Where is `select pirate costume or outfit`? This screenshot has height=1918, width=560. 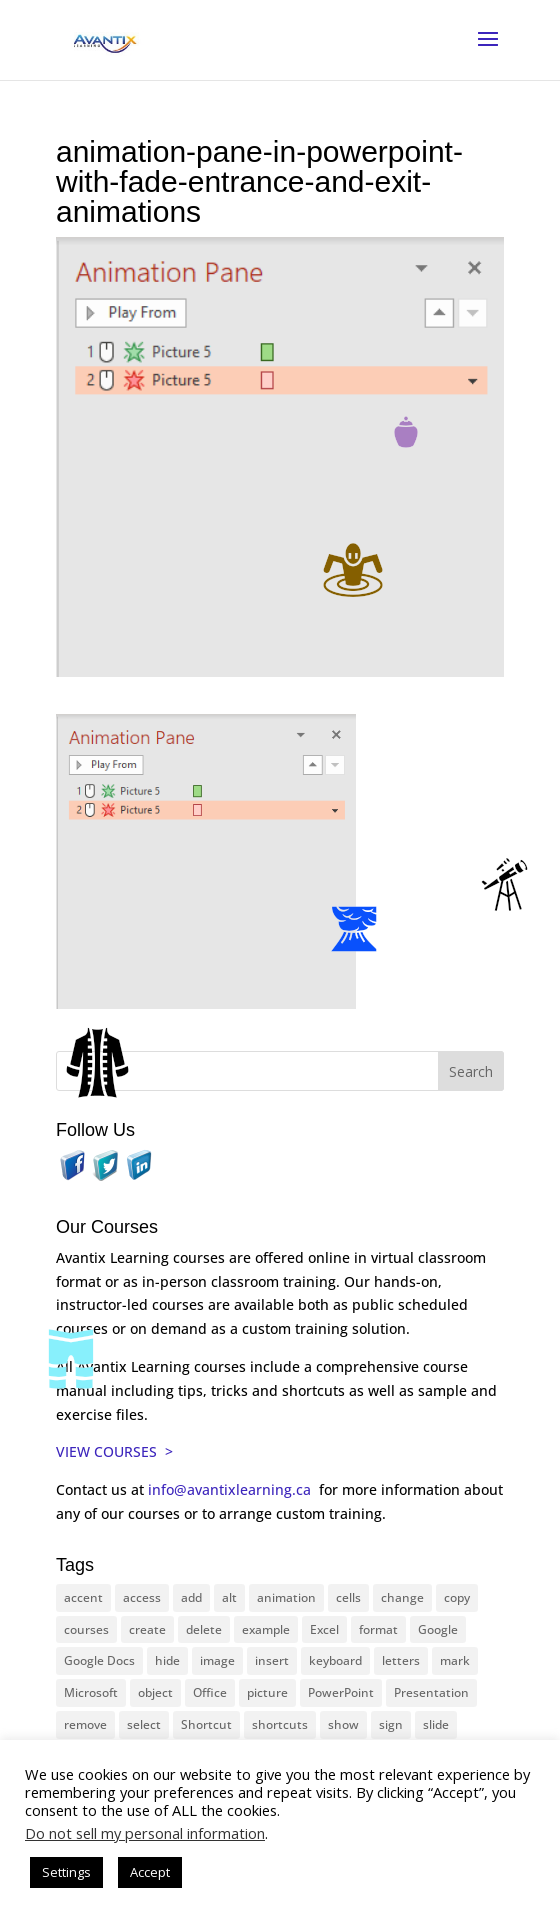 select pirate costume or outfit is located at coordinates (97, 1061).